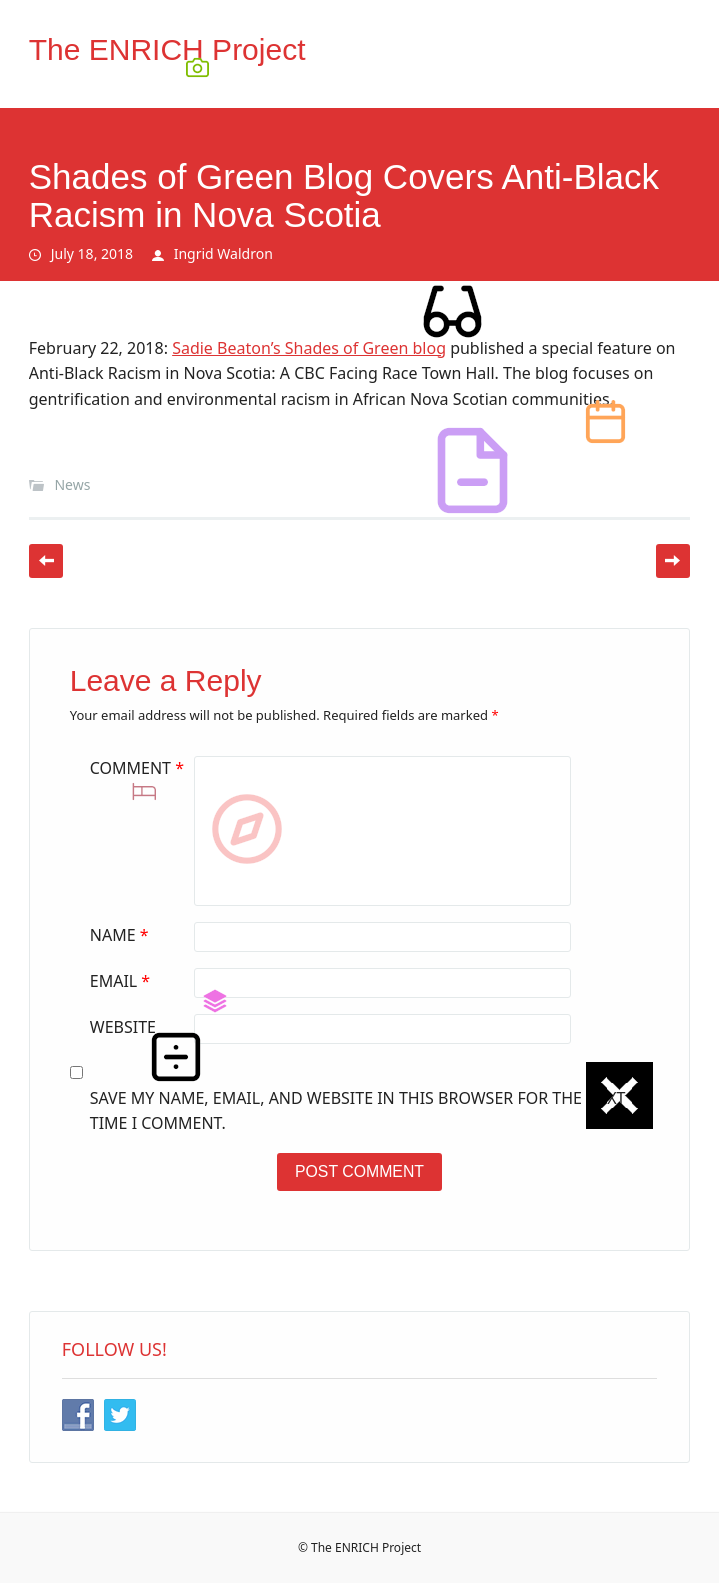 The width and height of the screenshot is (719, 1583). Describe the element at coordinates (215, 1001) in the screenshot. I see `view layers or stacked content` at that location.